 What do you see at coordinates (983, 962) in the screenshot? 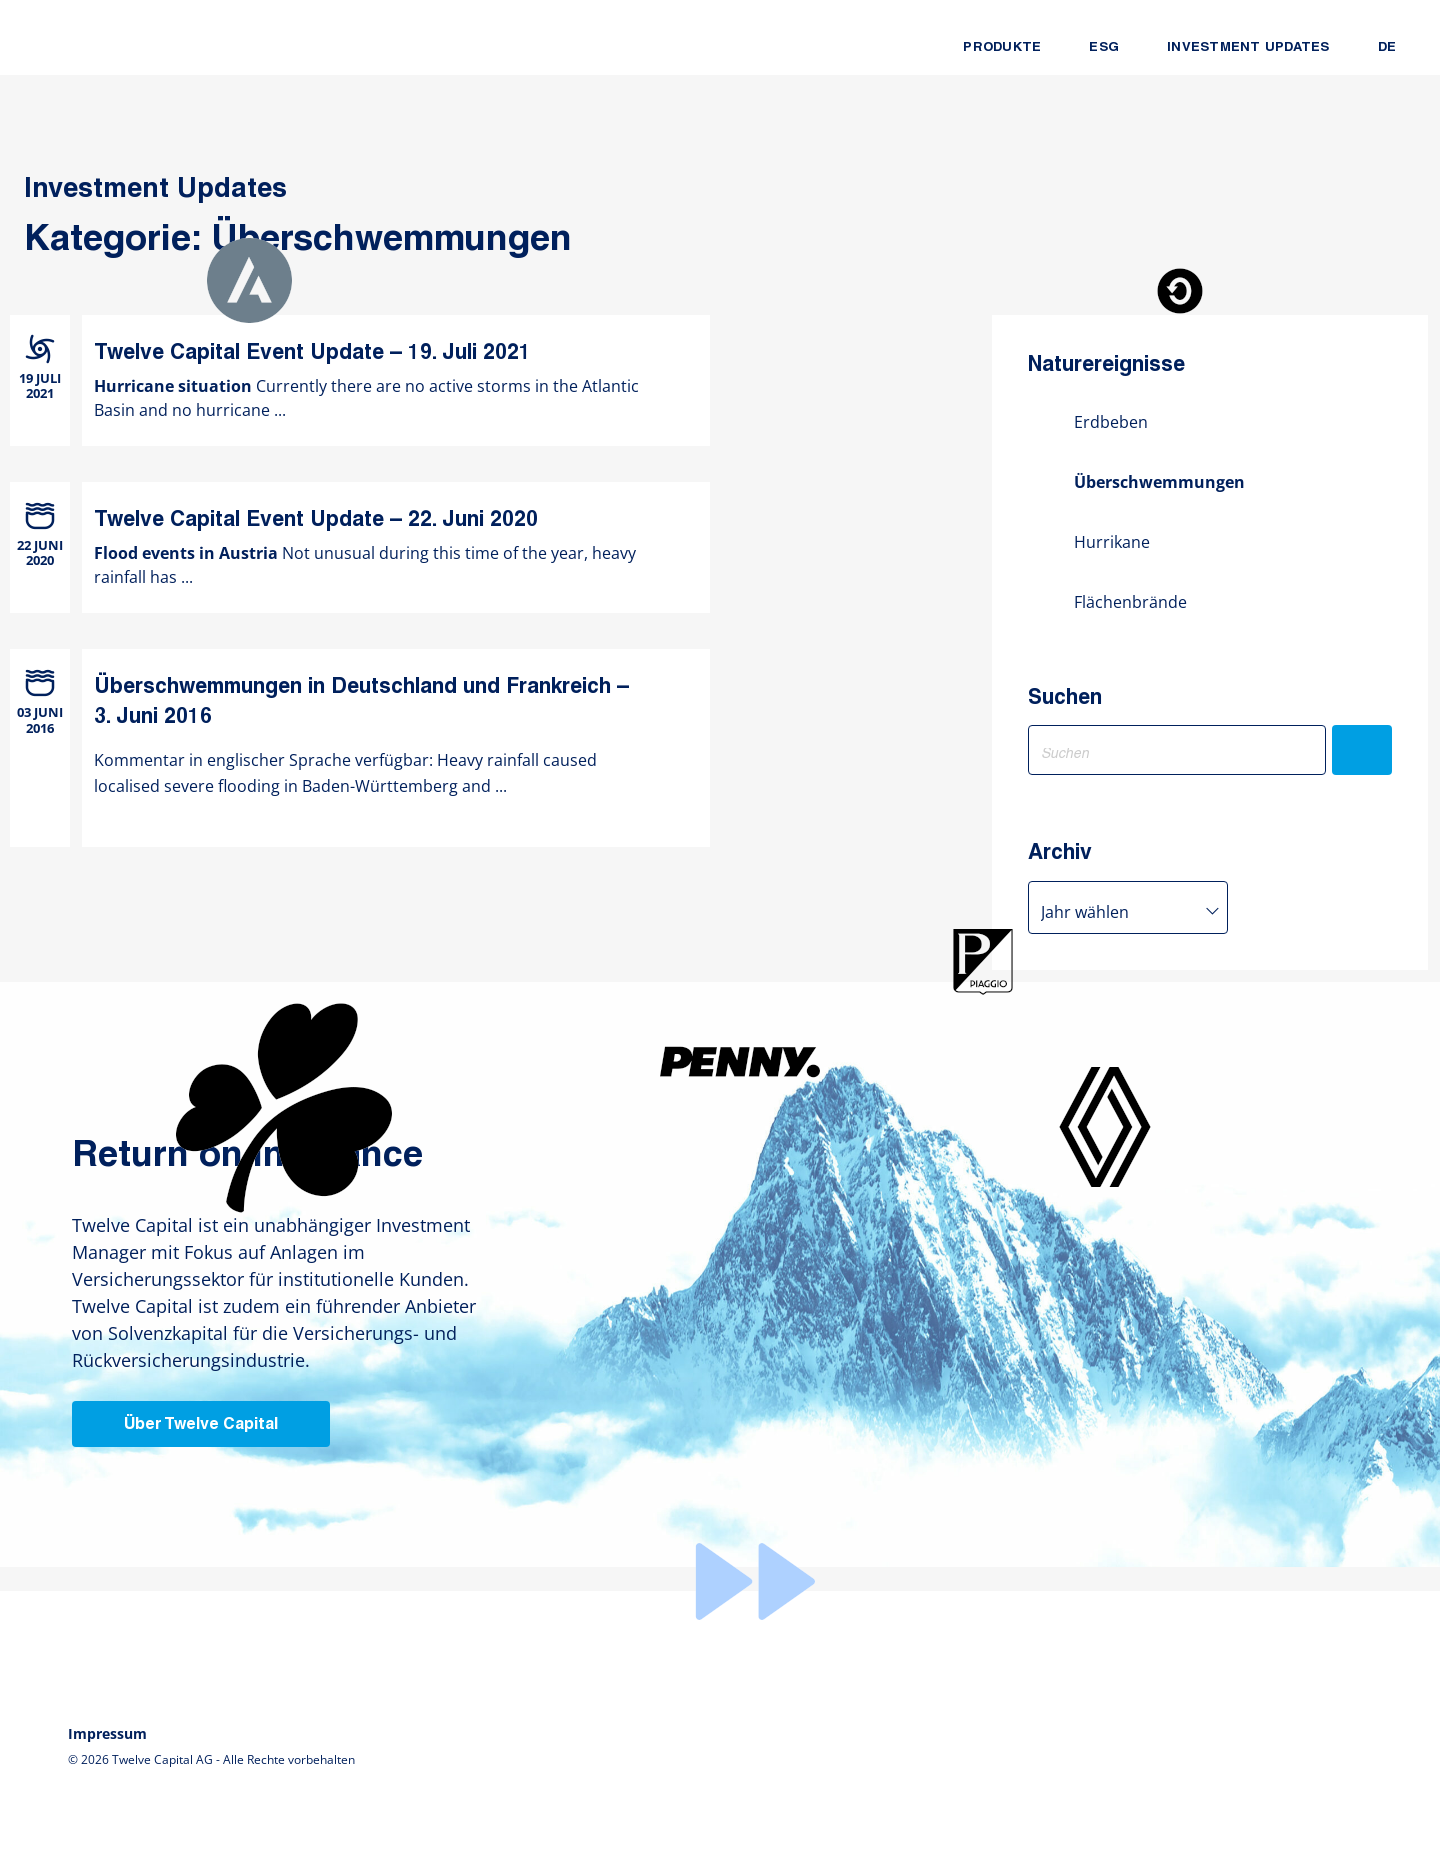
I see `Piaggio Group company logo` at bounding box center [983, 962].